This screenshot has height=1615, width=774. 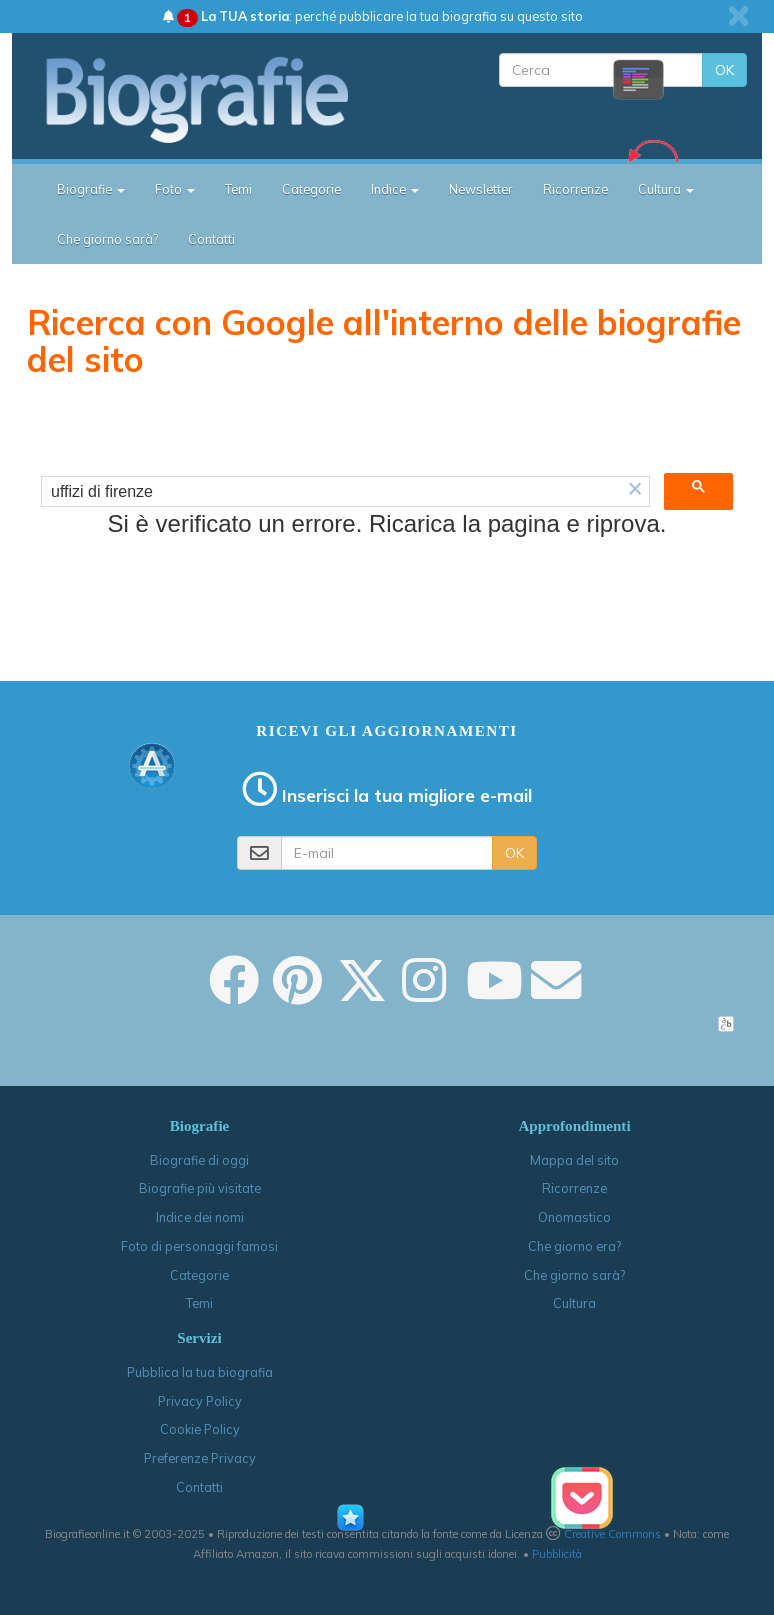 I want to click on open the pocket app to view saved articles, so click(x=582, y=1498).